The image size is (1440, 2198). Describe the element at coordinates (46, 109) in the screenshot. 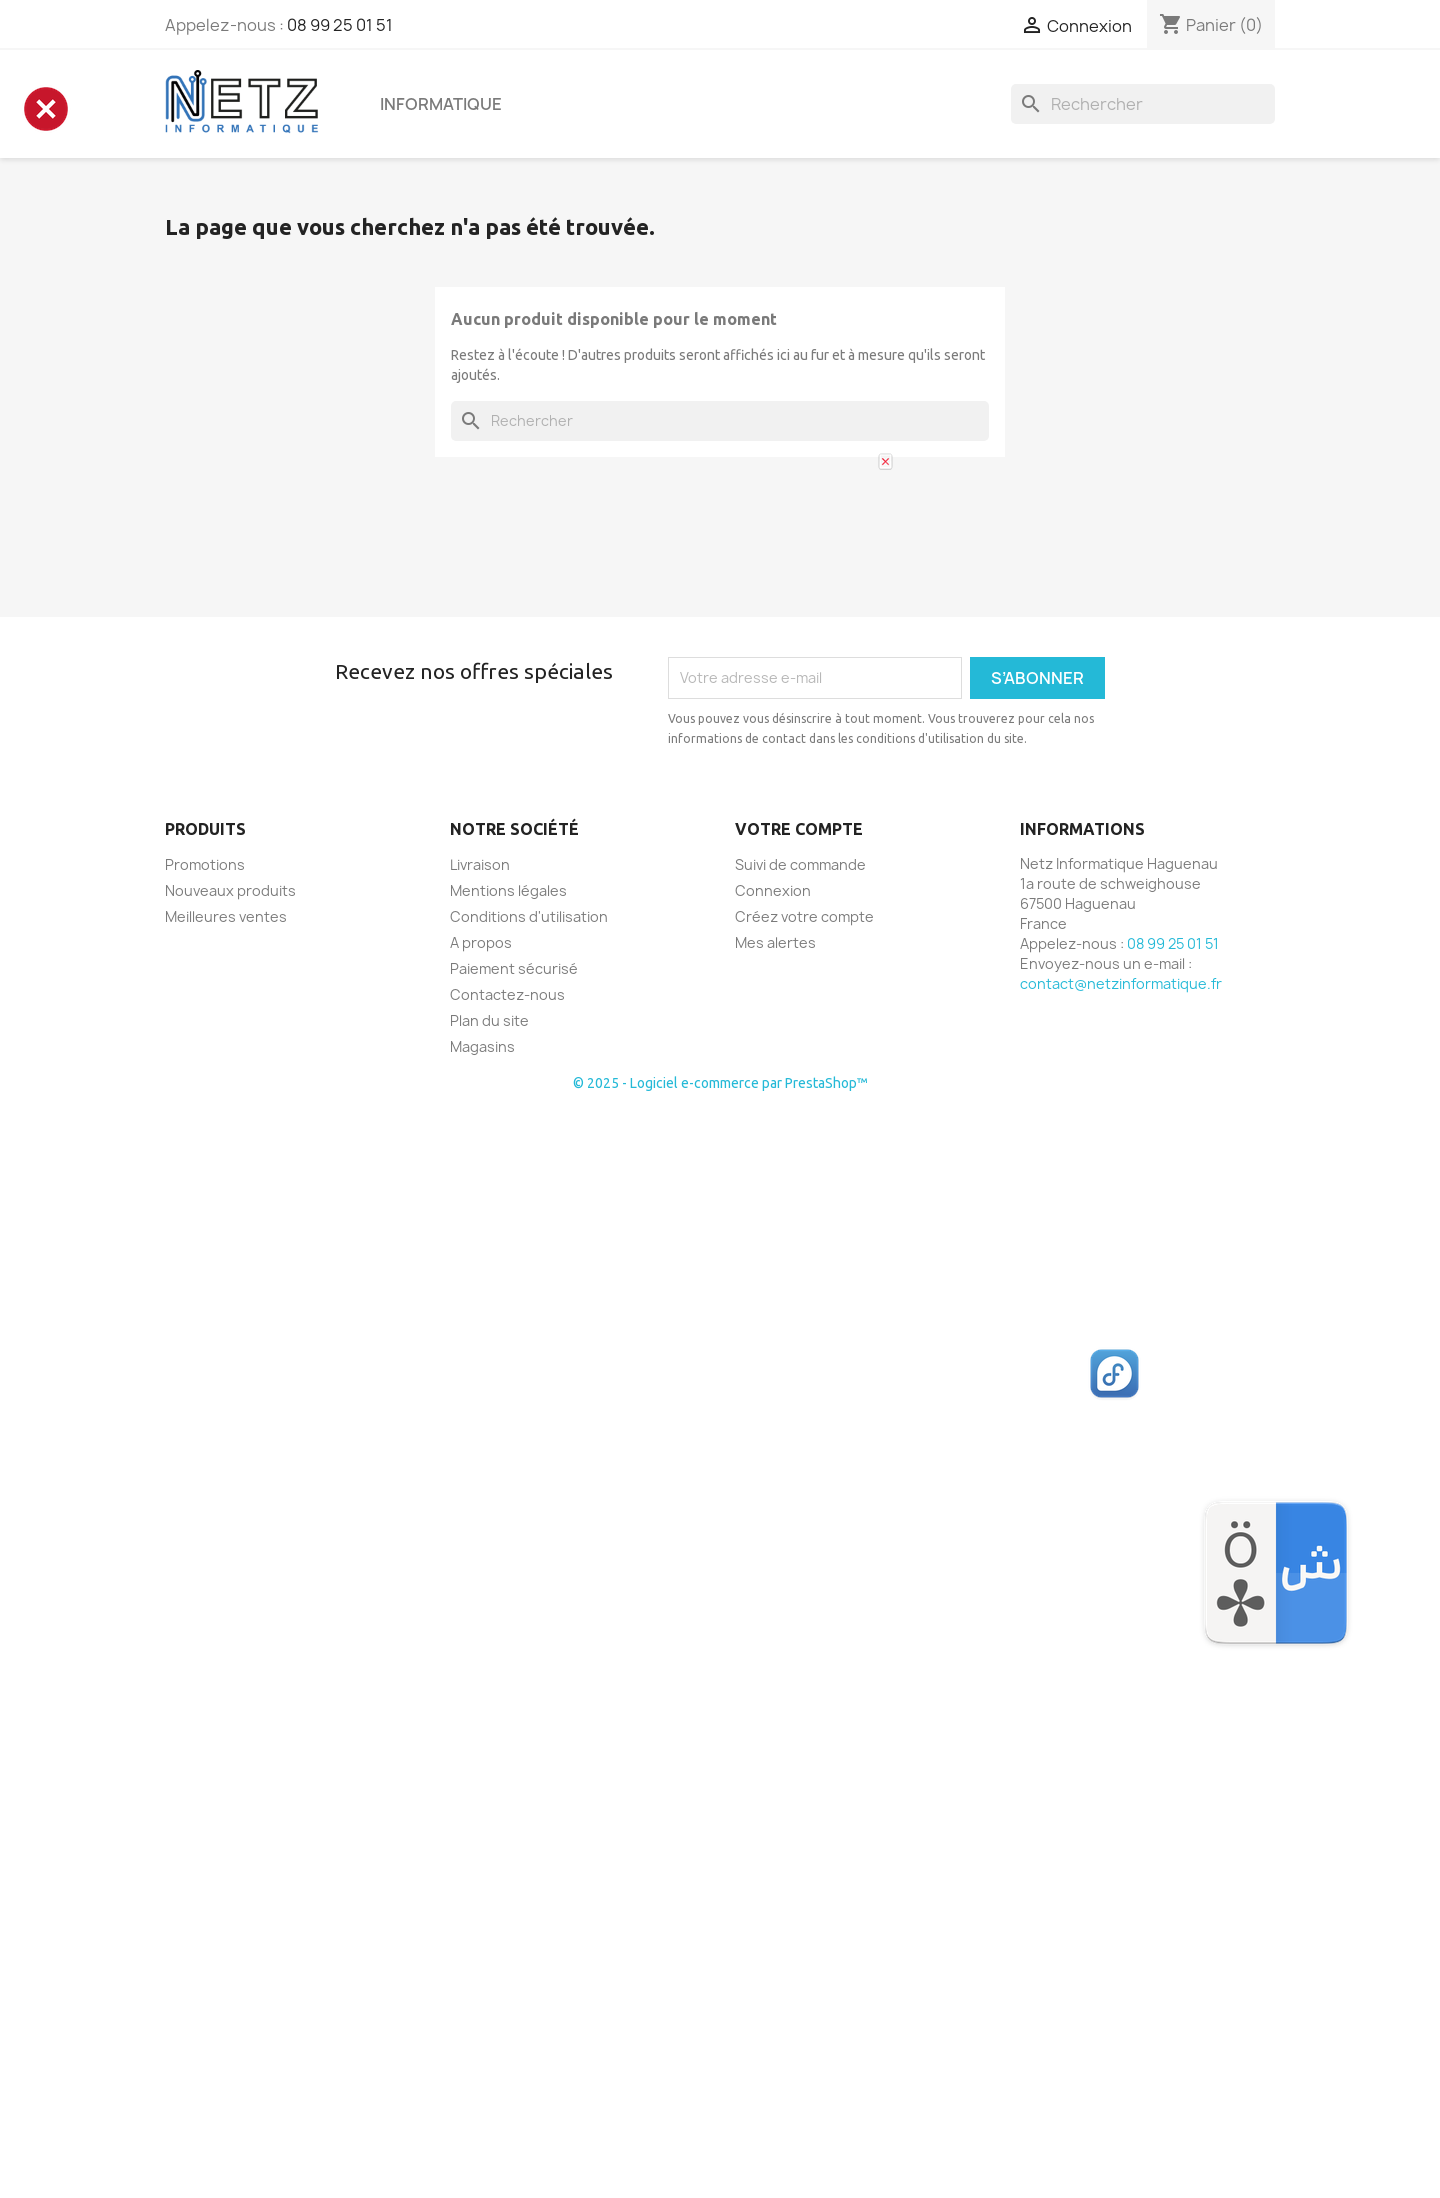

I see `stop or cancel a running process` at that location.